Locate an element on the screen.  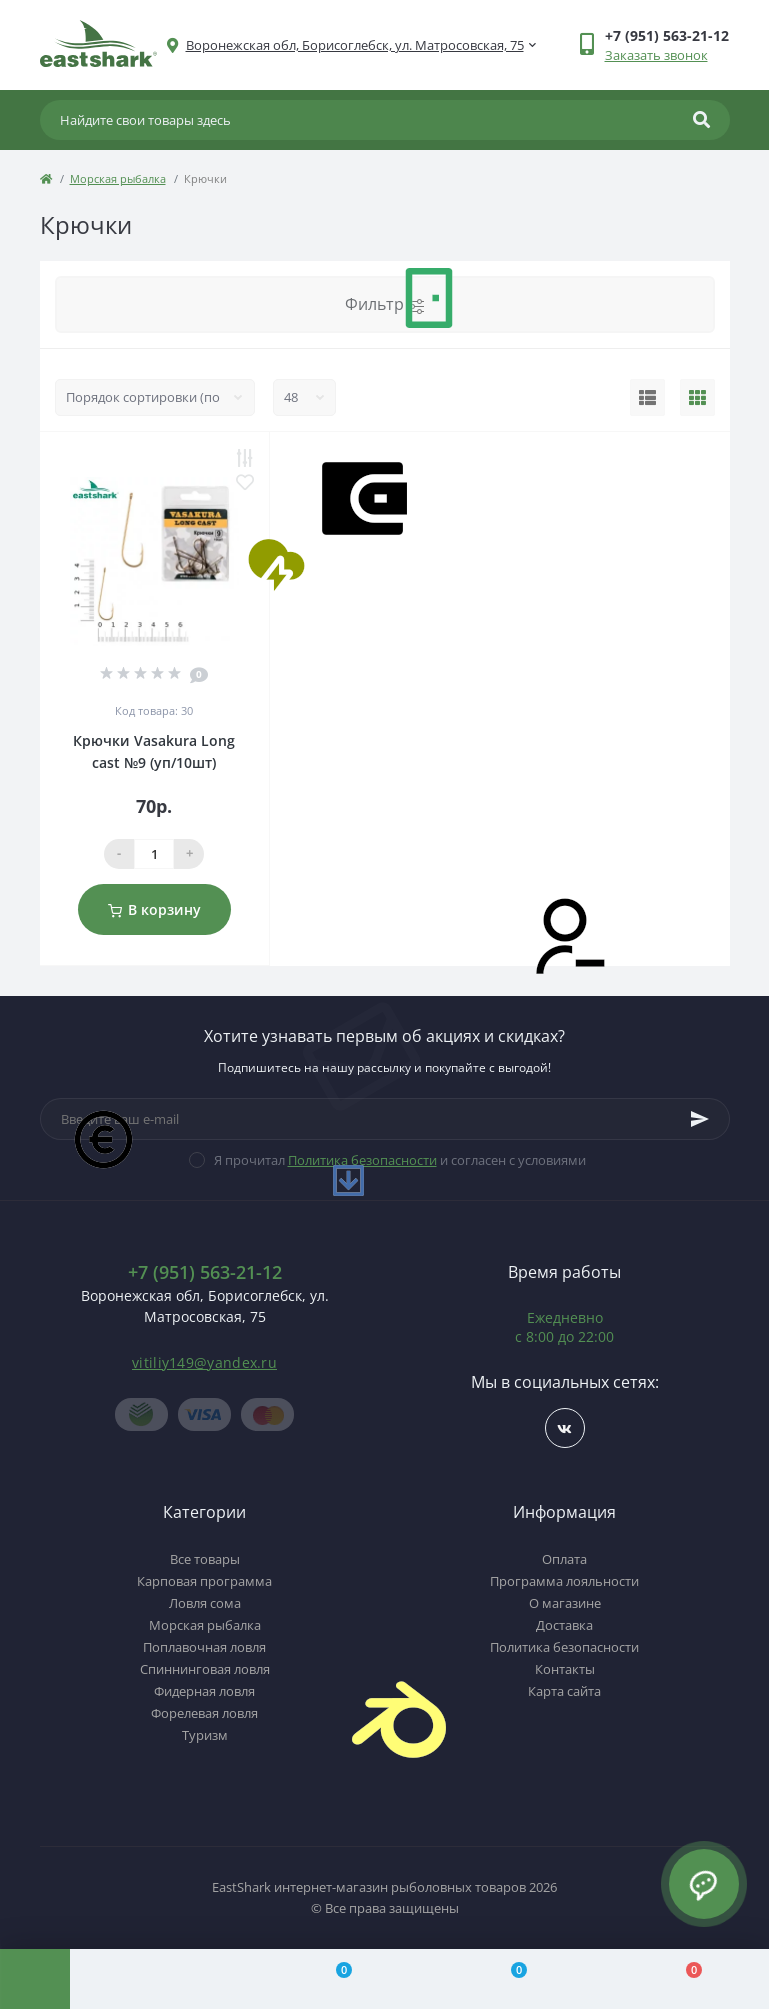
remove a user or contact is located at coordinates (565, 938).